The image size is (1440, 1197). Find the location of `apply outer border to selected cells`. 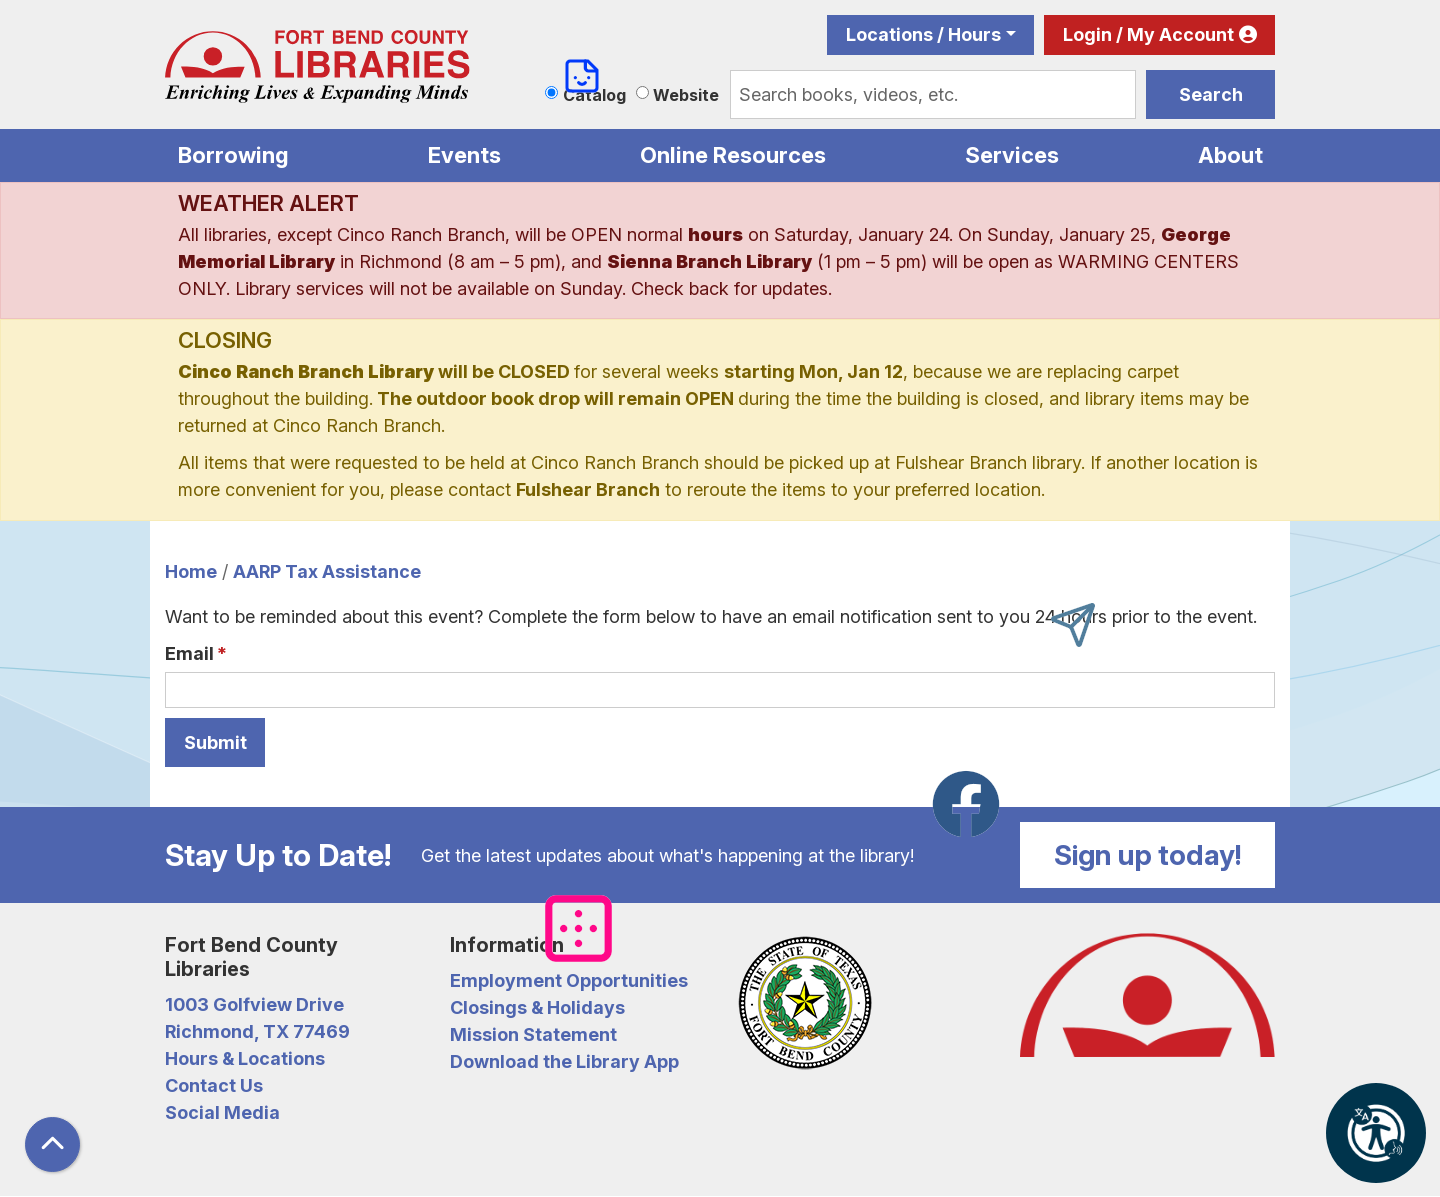

apply outer border to selected cells is located at coordinates (578, 928).